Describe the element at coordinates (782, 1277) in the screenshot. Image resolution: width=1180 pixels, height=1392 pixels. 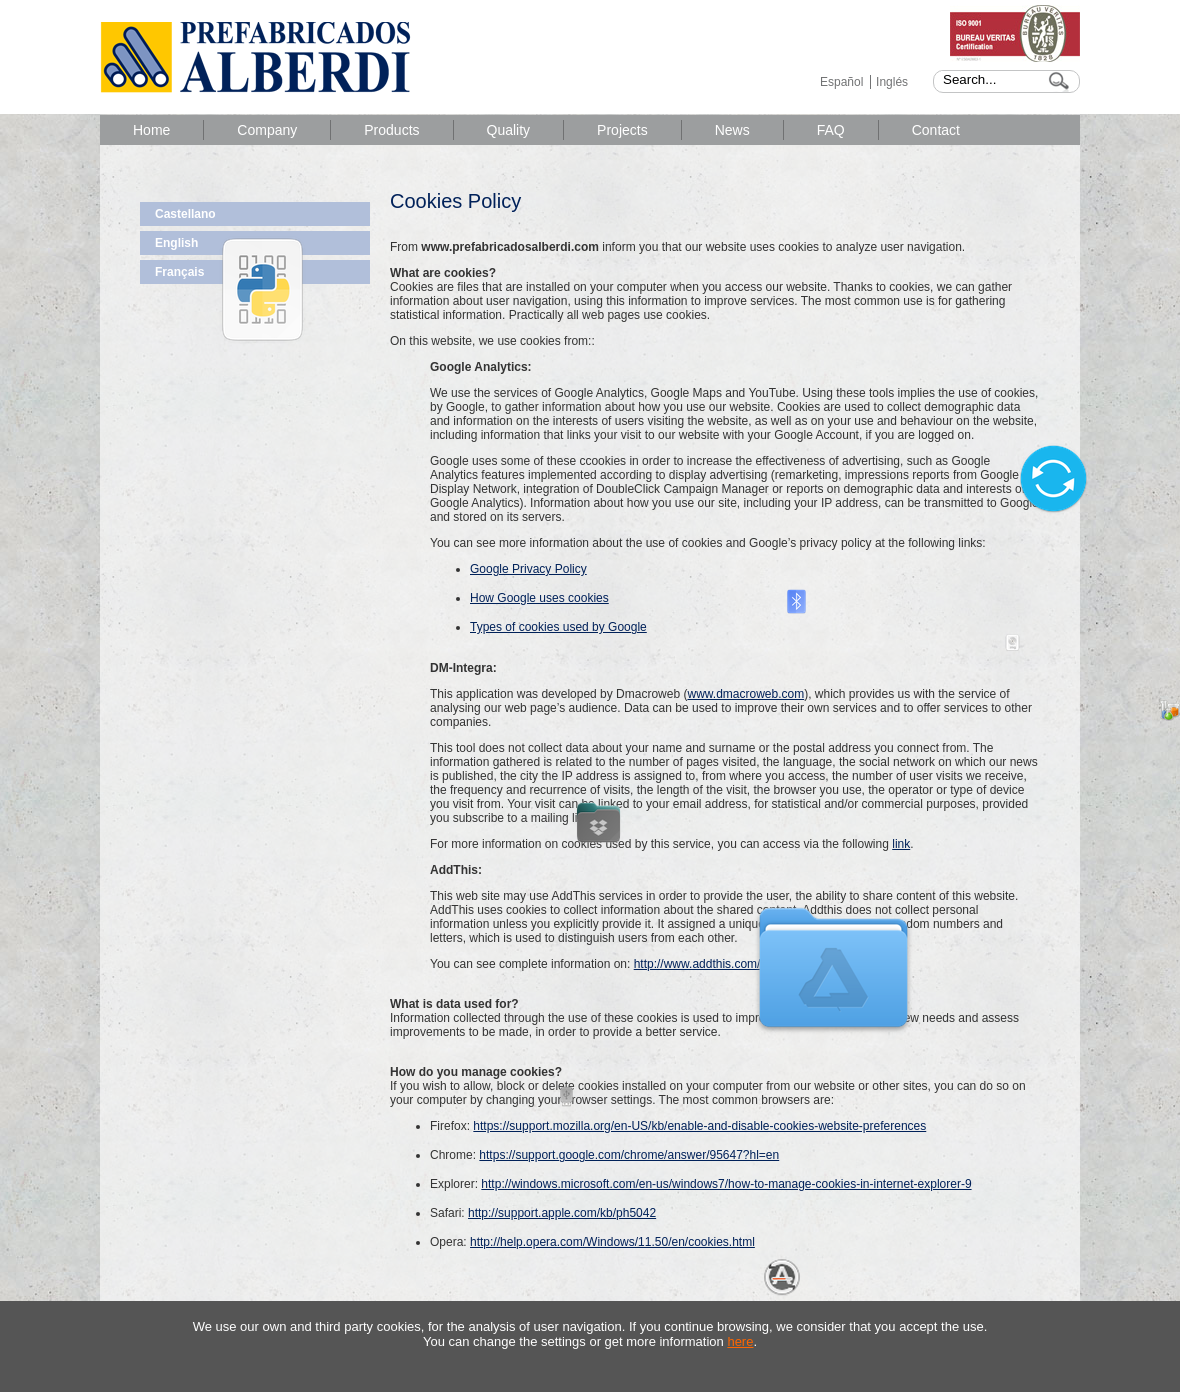
I see `check for available software updates` at that location.